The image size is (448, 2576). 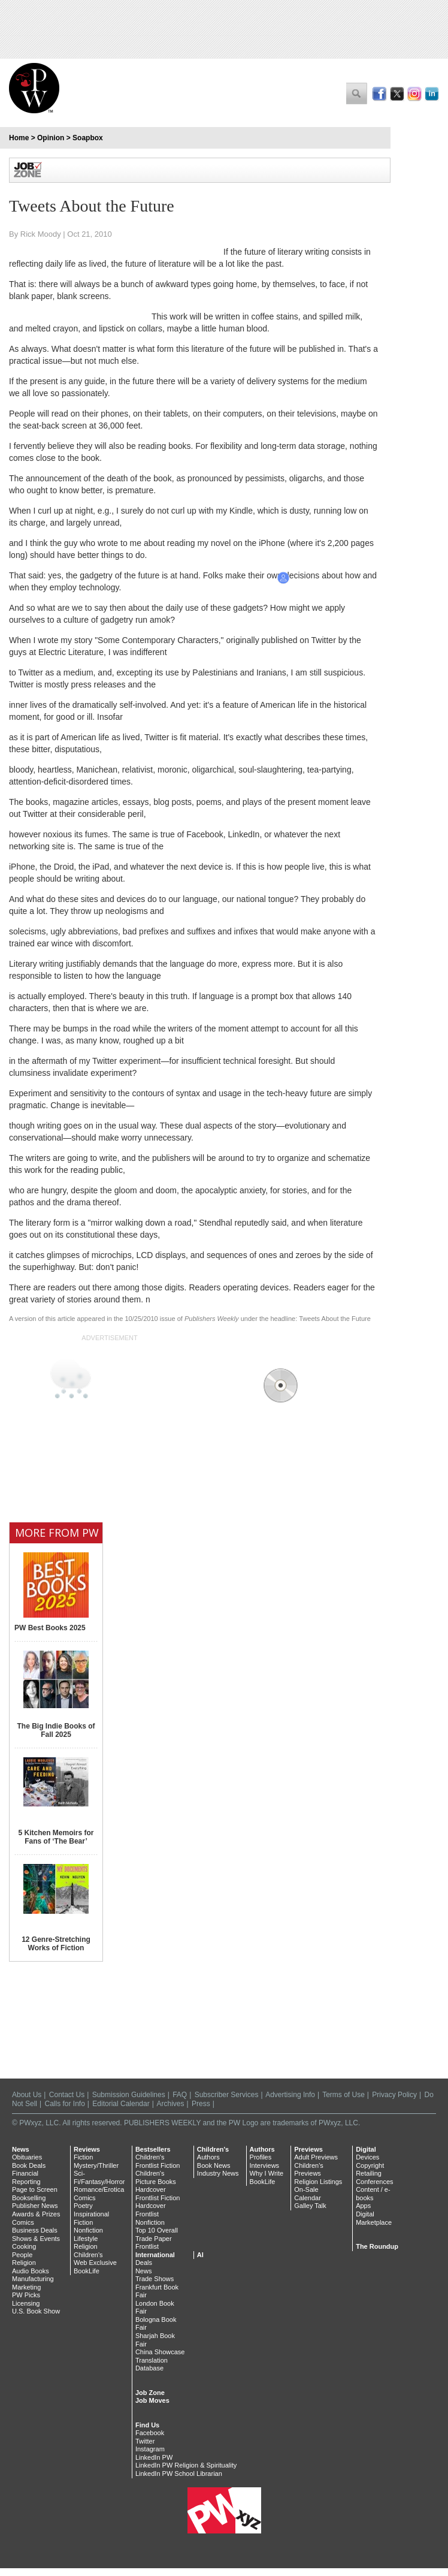 What do you see at coordinates (71, 1378) in the screenshot?
I see `indicates snowy weather conditions` at bounding box center [71, 1378].